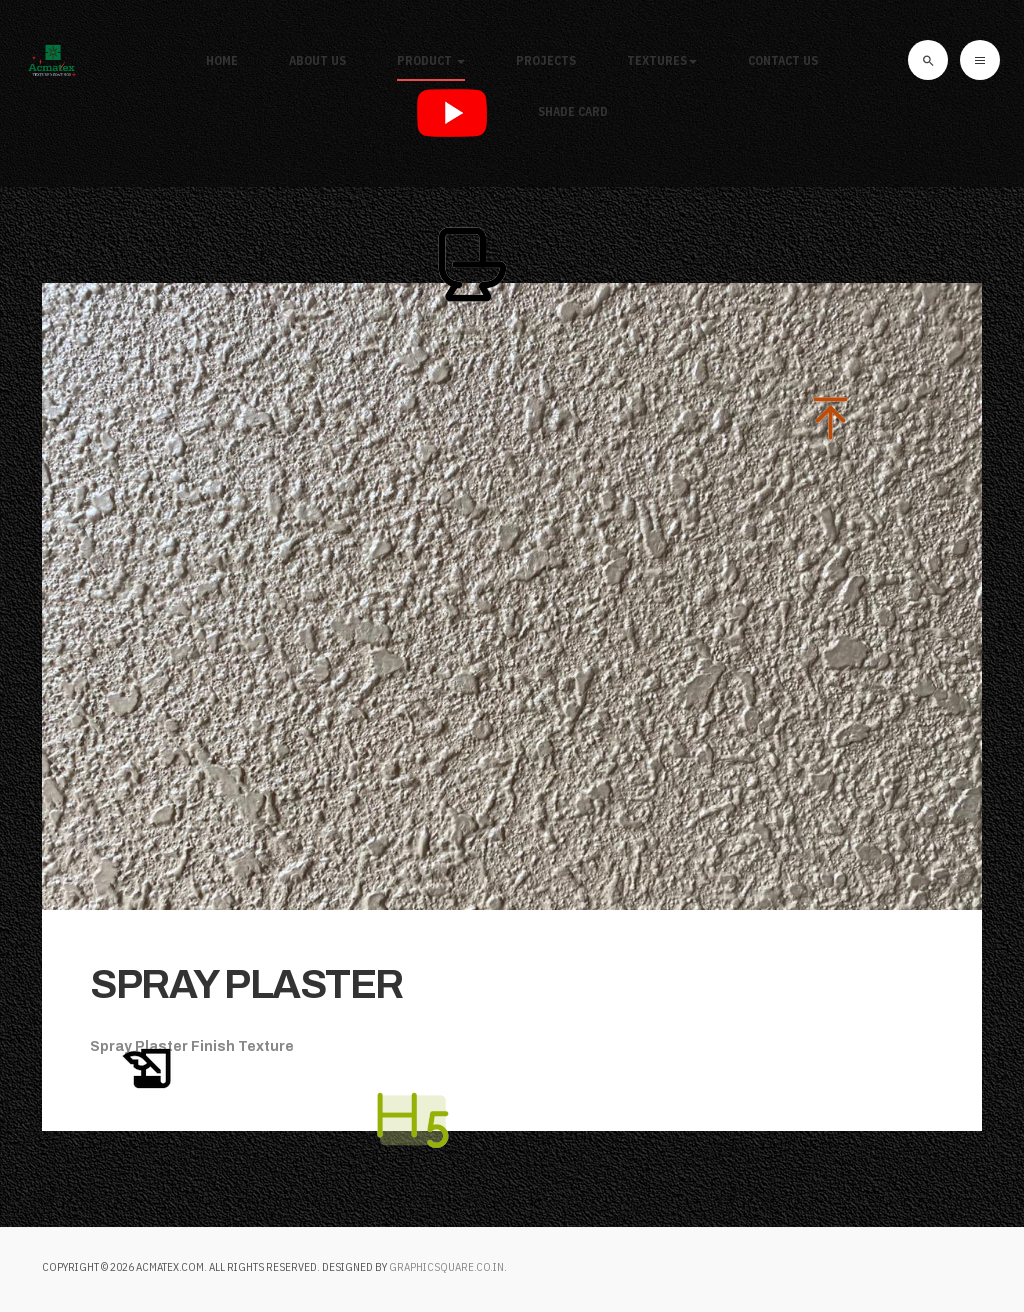 The image size is (1024, 1312). What do you see at coordinates (472, 264) in the screenshot?
I see `locate nearby restroom facilities` at bounding box center [472, 264].